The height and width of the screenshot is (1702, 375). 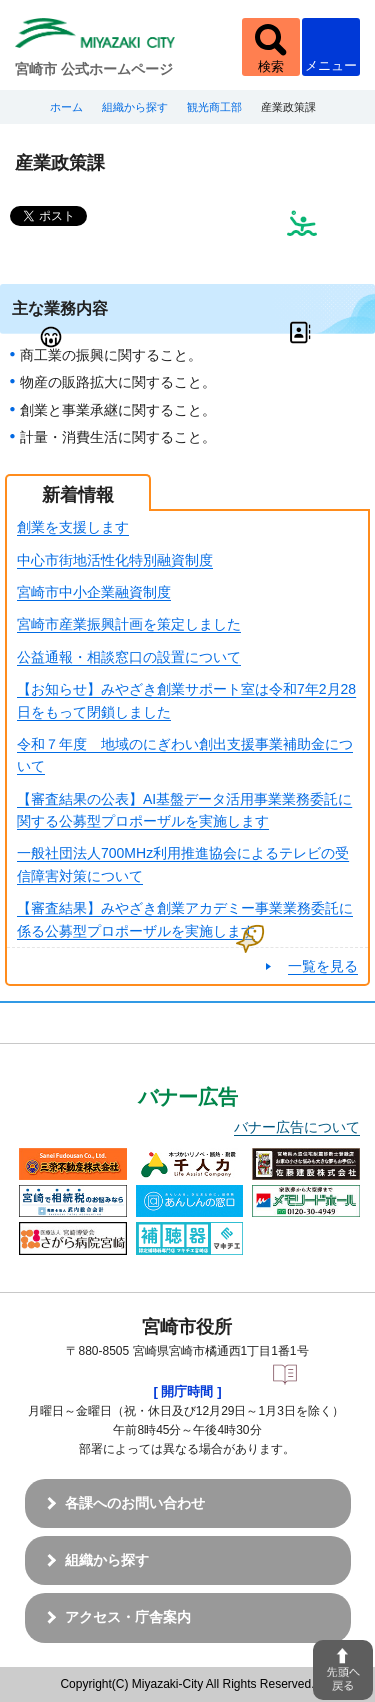 I want to click on water polo sport activity, so click(x=302, y=224).